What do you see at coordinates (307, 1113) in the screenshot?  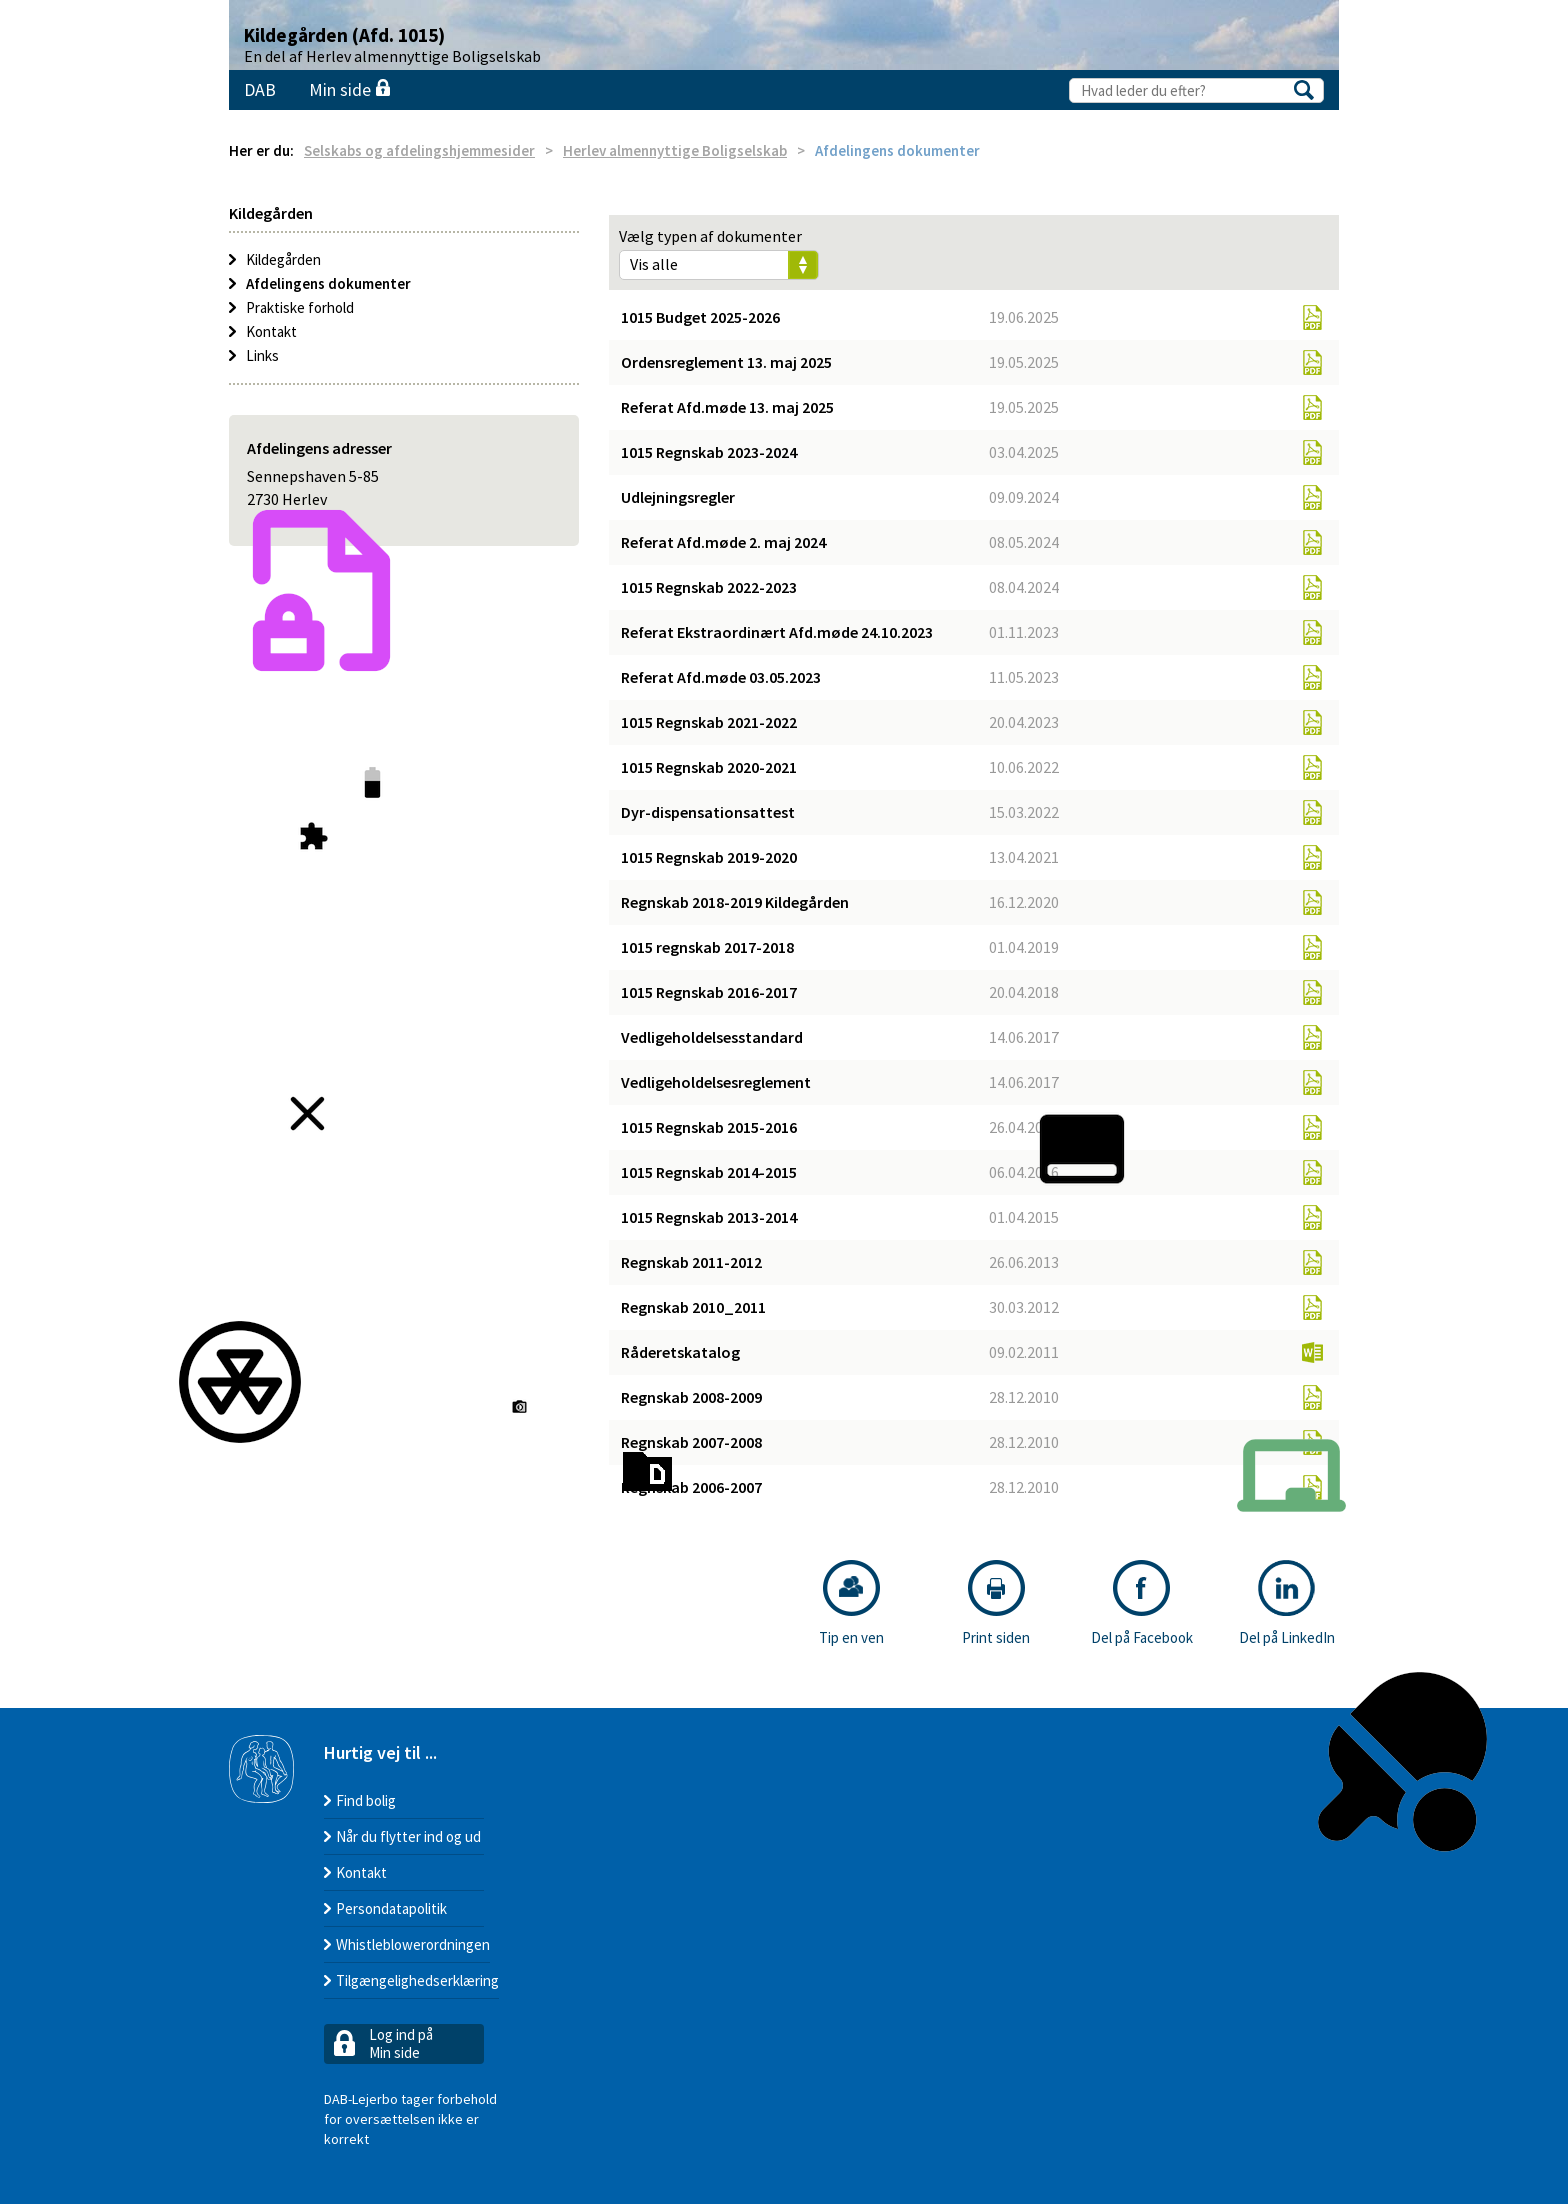 I see `close the current window or dialog` at bounding box center [307, 1113].